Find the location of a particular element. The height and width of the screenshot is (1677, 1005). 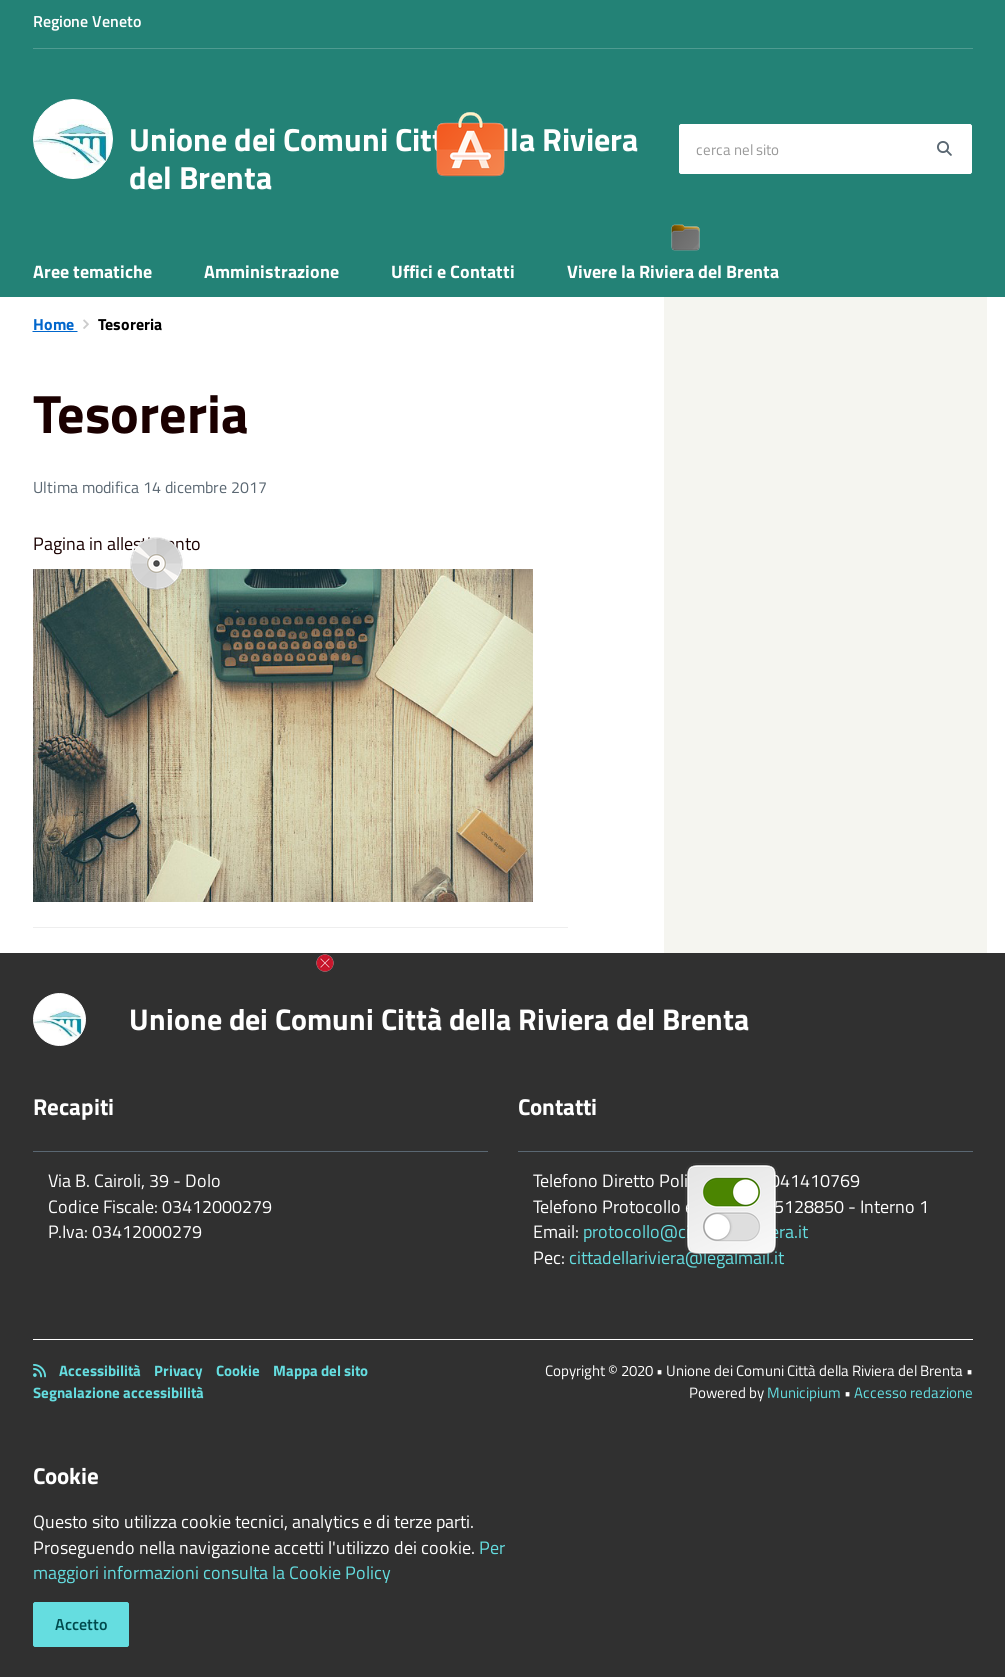

open system settings or preferences is located at coordinates (731, 1209).